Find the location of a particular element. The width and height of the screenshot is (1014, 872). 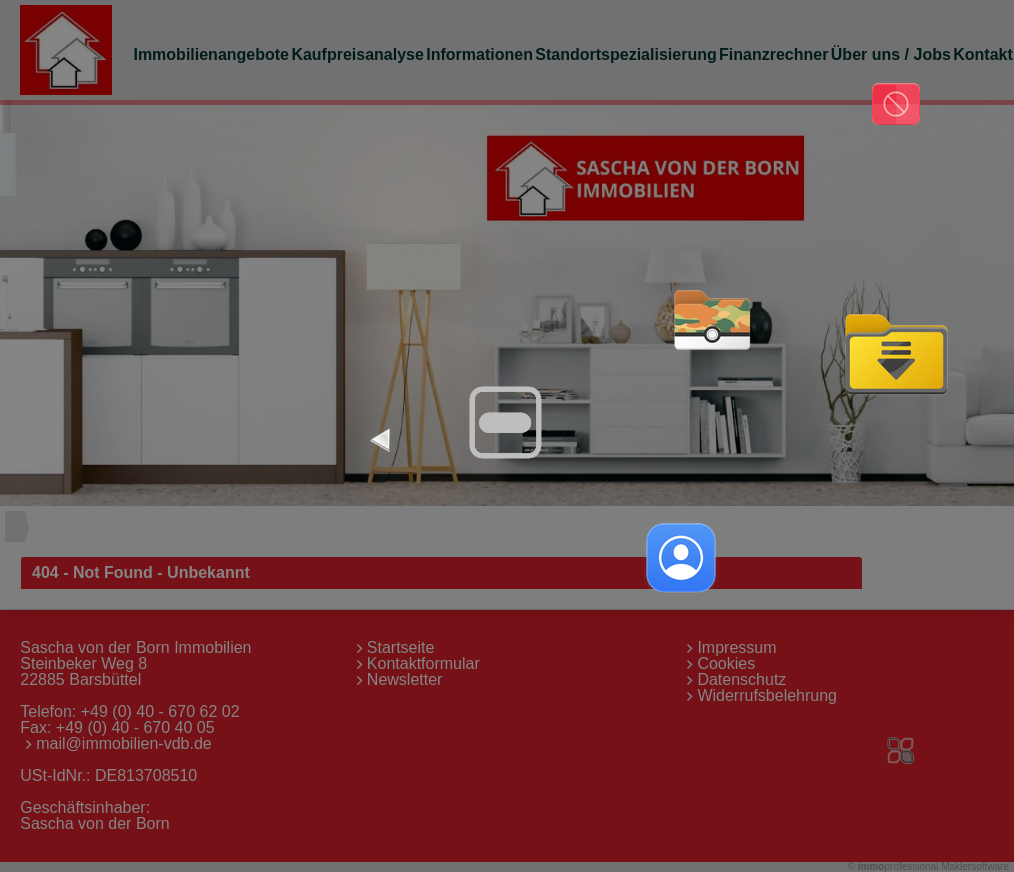

open your getgo download manager folder is located at coordinates (896, 357).